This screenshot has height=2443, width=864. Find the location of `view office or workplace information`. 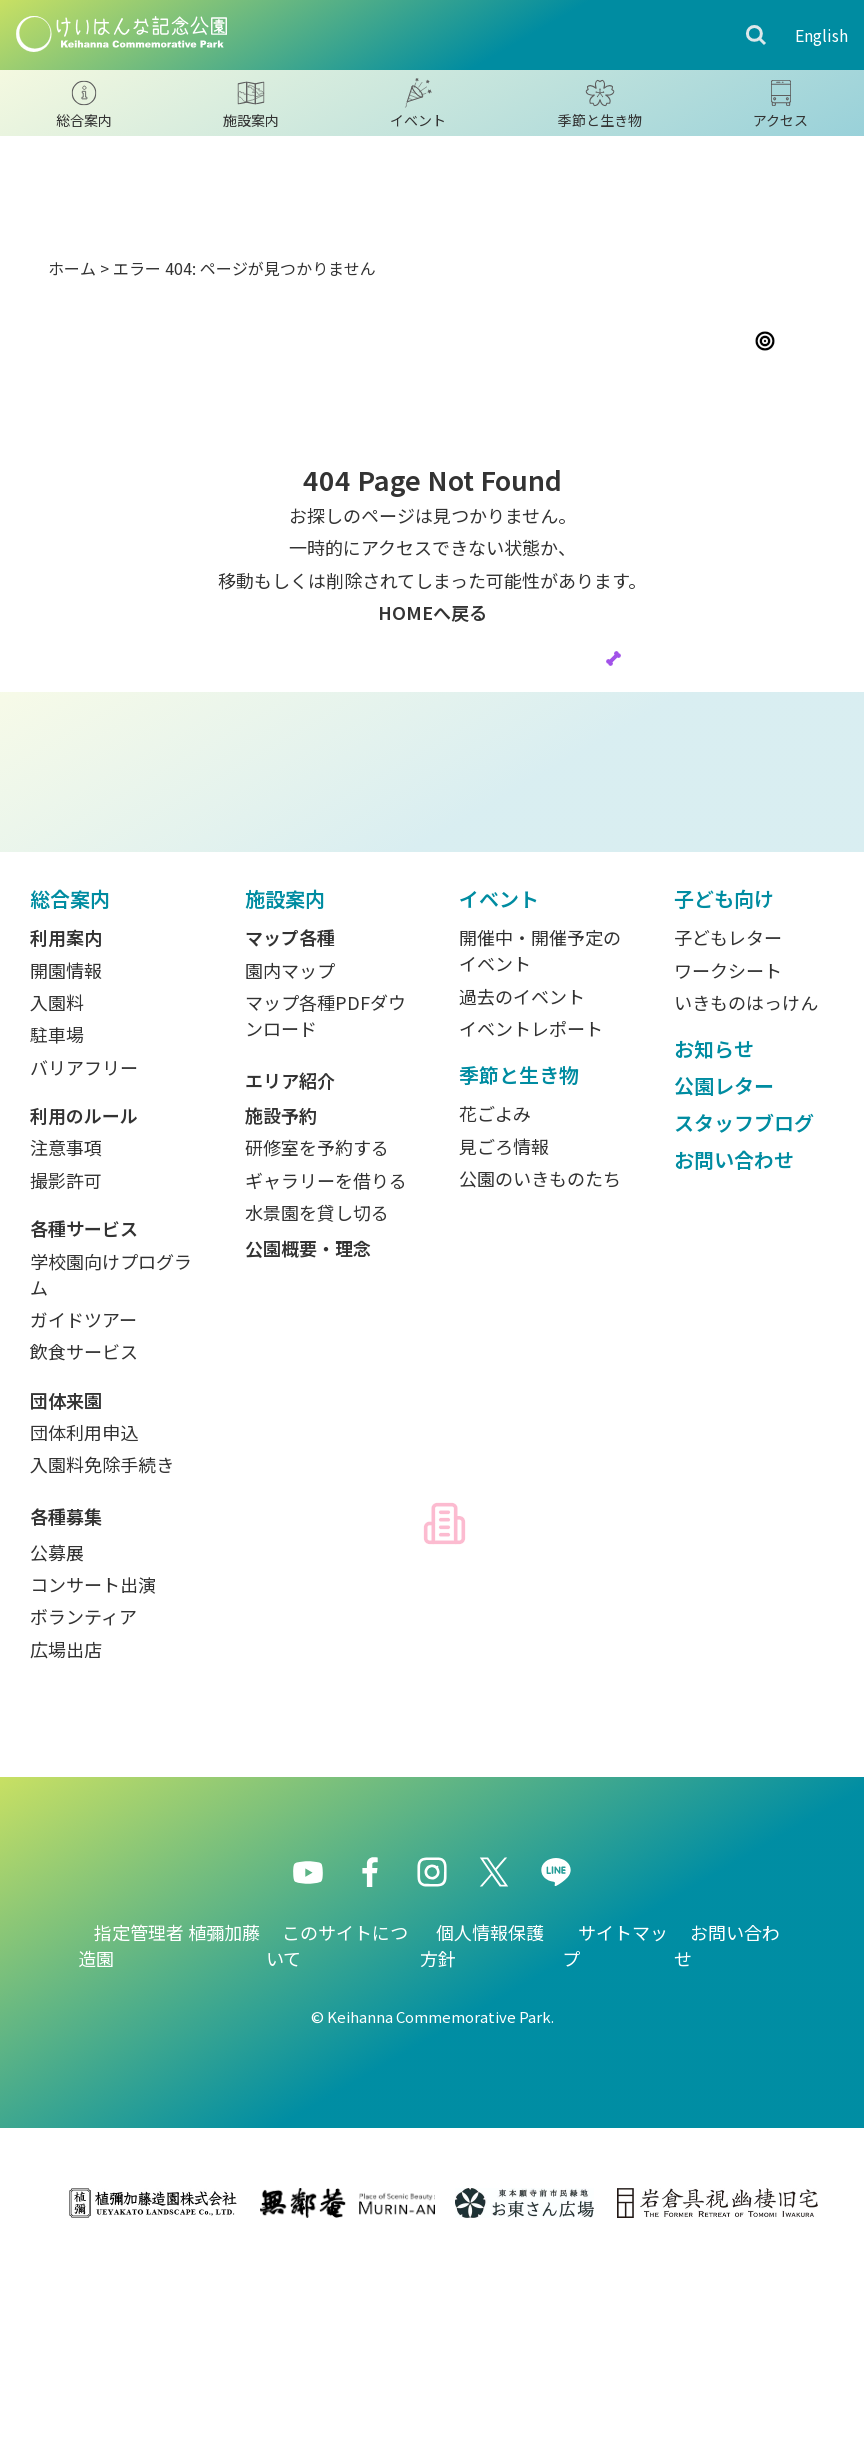

view office or workplace information is located at coordinates (444, 1523).